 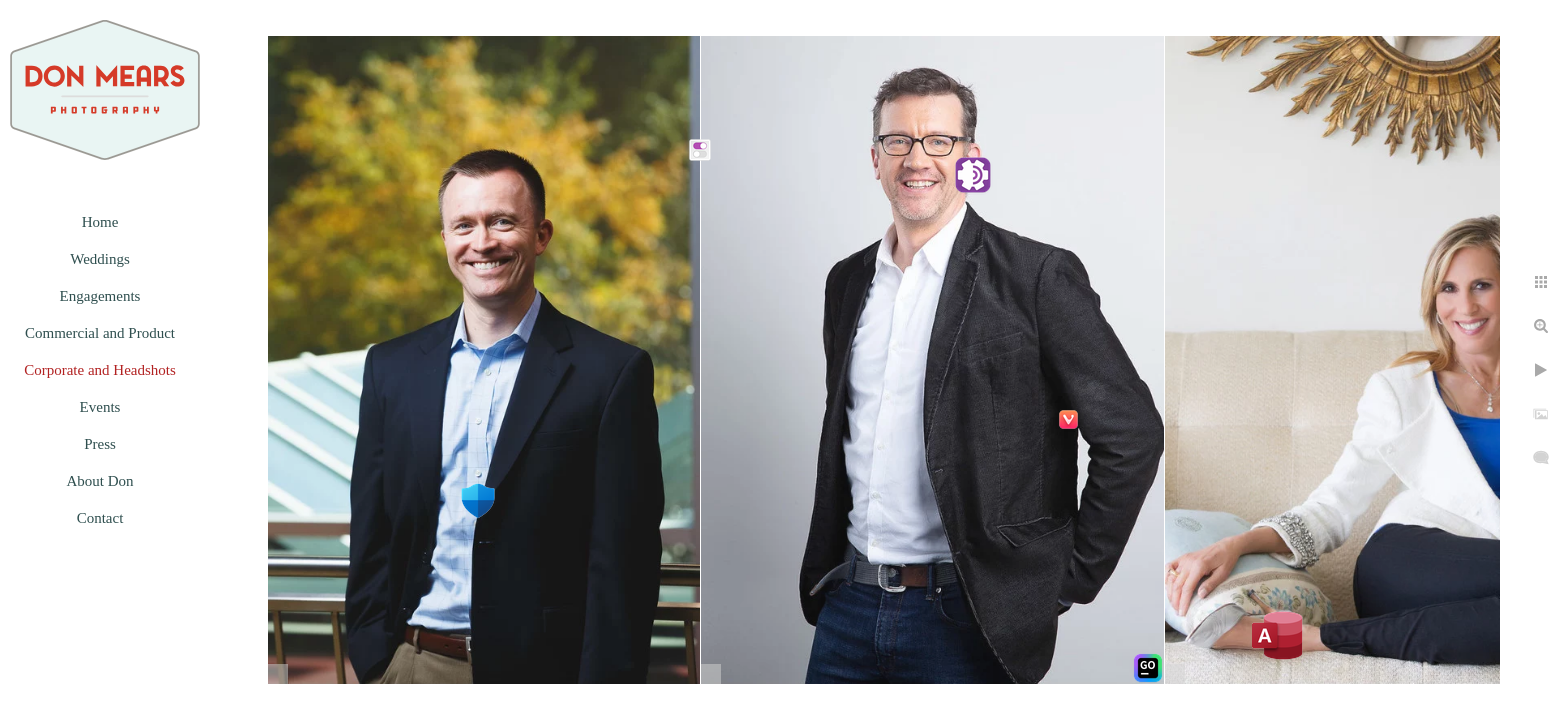 What do you see at coordinates (973, 175) in the screenshot?
I see `open carburetor app settings` at bounding box center [973, 175].